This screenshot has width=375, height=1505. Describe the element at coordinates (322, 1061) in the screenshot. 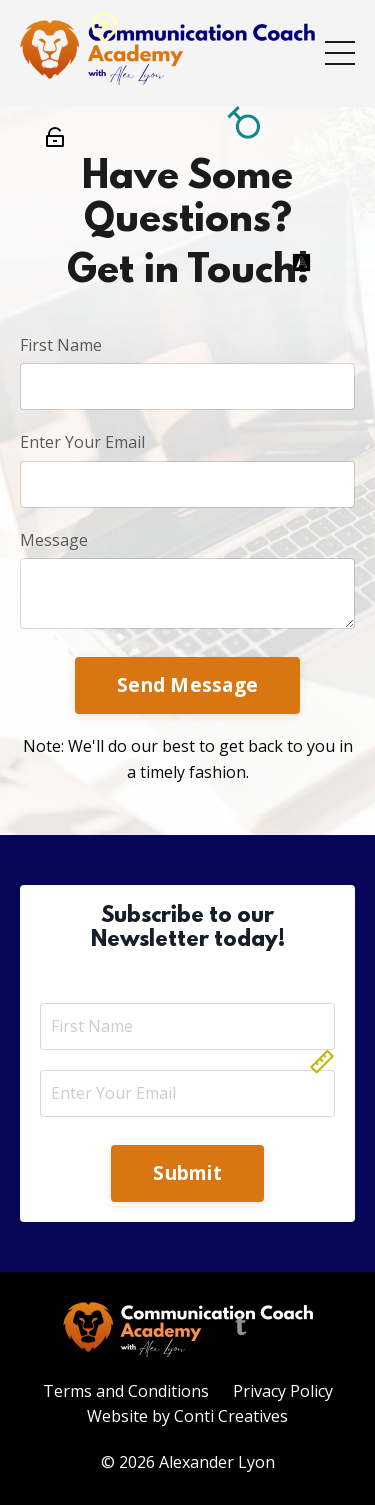

I see `access measurement or sizing tools` at that location.